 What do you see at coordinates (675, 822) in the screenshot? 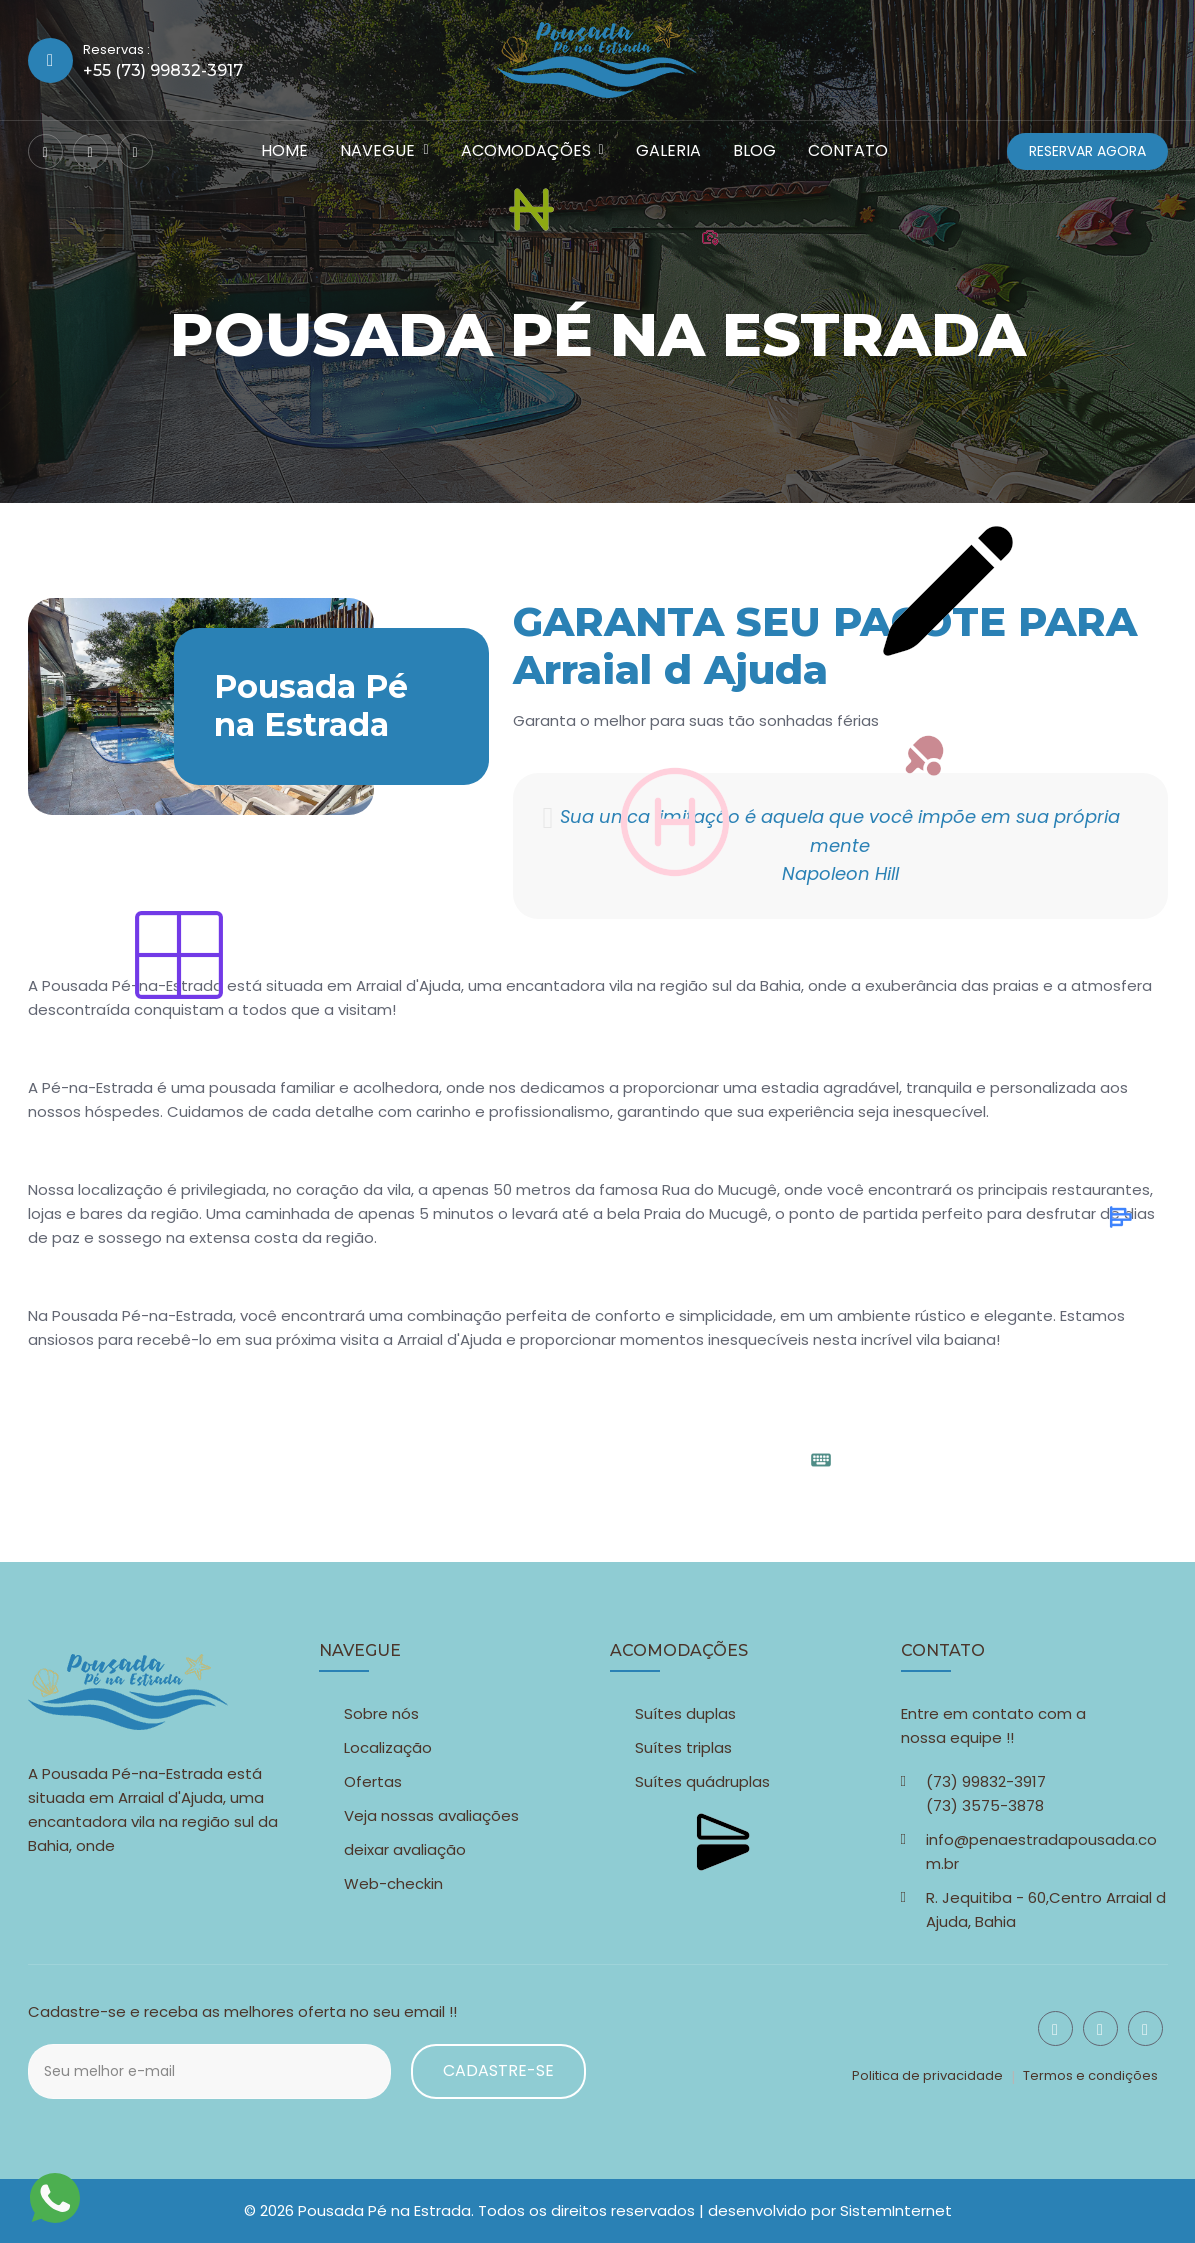
I see `indicates a hospital or helipad location` at bounding box center [675, 822].